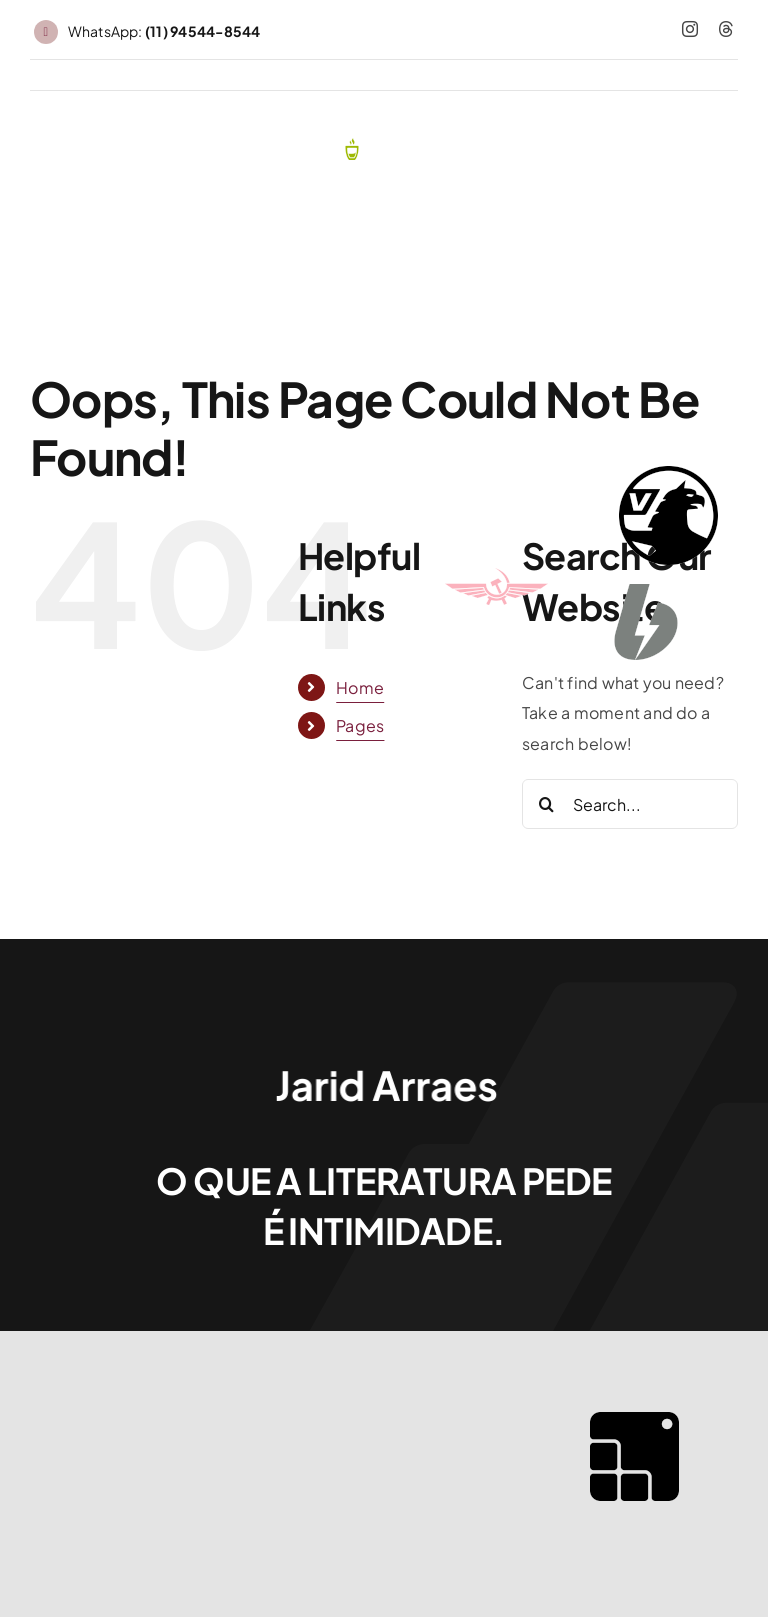 This screenshot has height=1617, width=768. Describe the element at coordinates (646, 622) in the screenshot. I see `open boosty creator platform` at that location.